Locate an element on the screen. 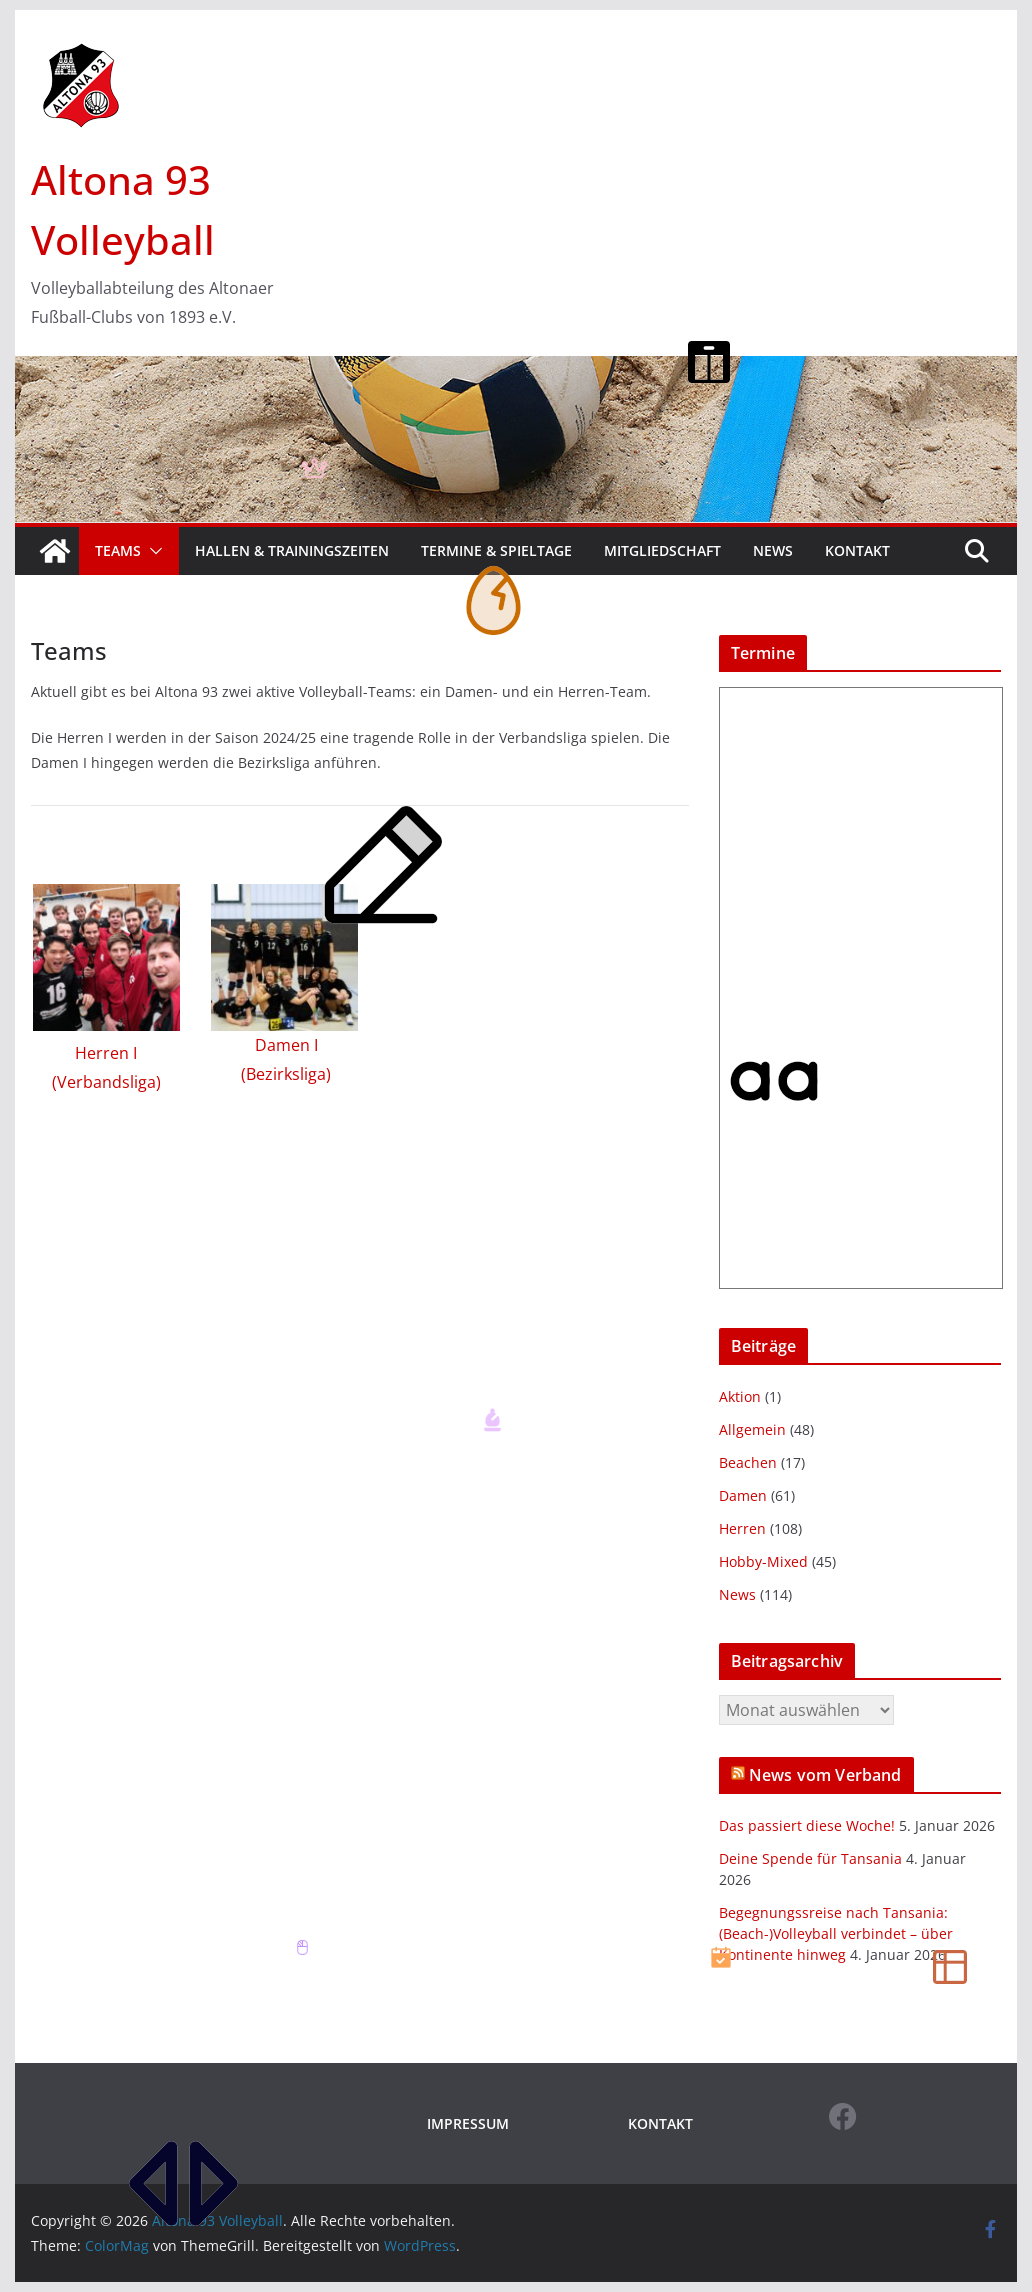 The height and width of the screenshot is (2292, 1032). play chess or access board games is located at coordinates (492, 1420).